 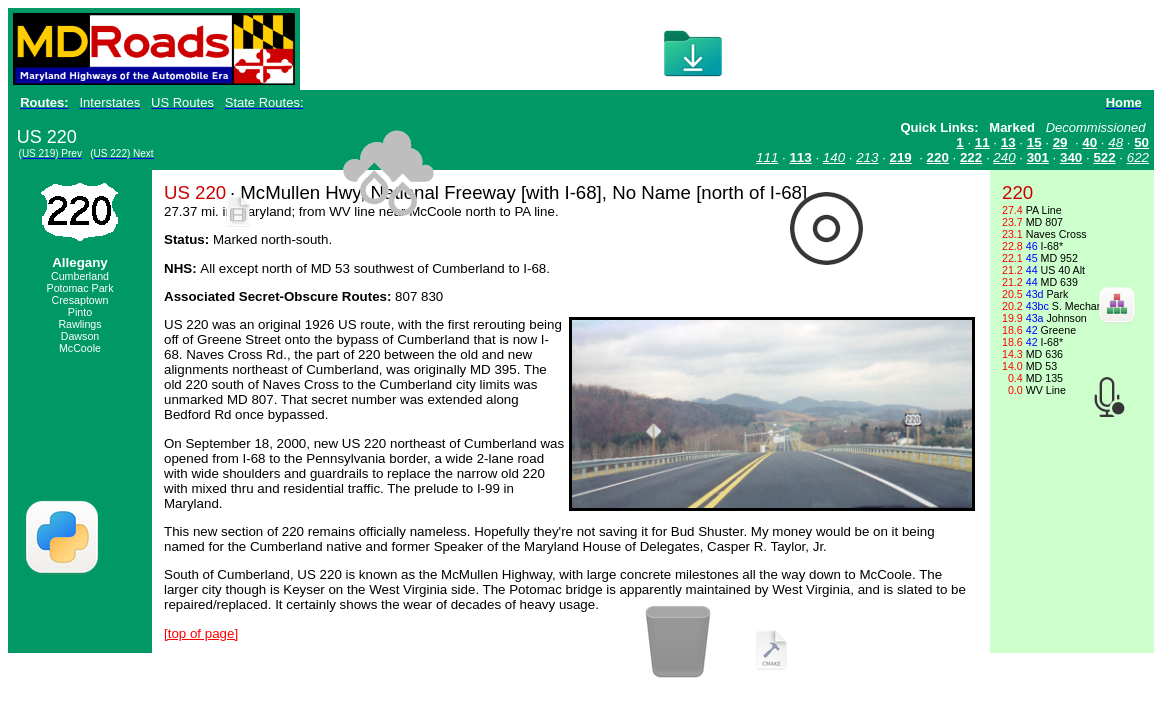 I want to click on a cmake configuration file, so click(x=771, y=650).